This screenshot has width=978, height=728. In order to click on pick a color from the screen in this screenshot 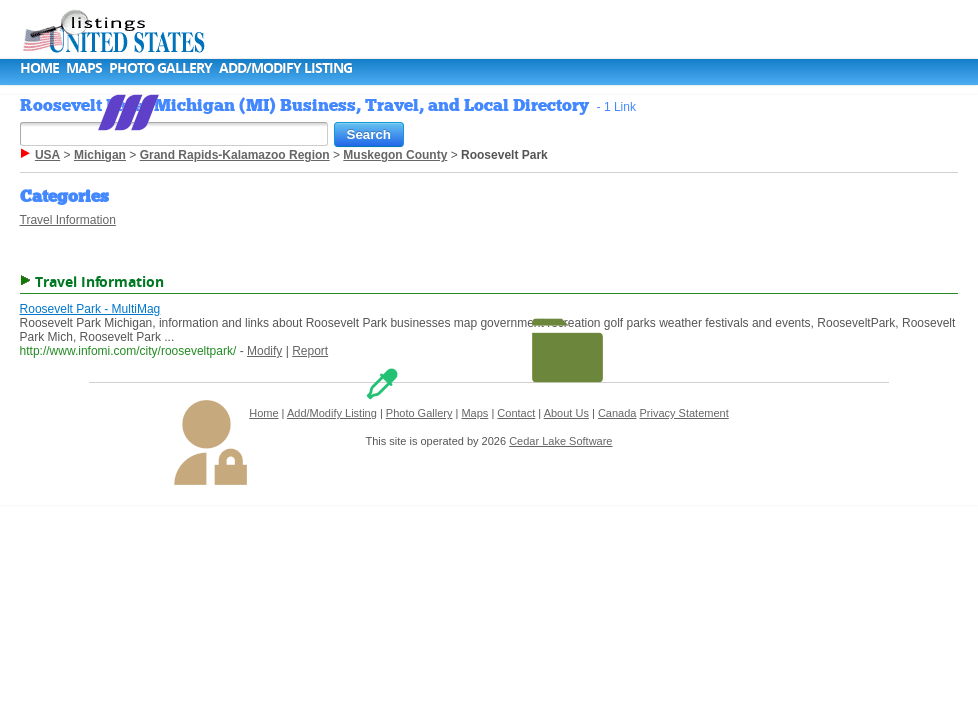, I will do `click(382, 384)`.